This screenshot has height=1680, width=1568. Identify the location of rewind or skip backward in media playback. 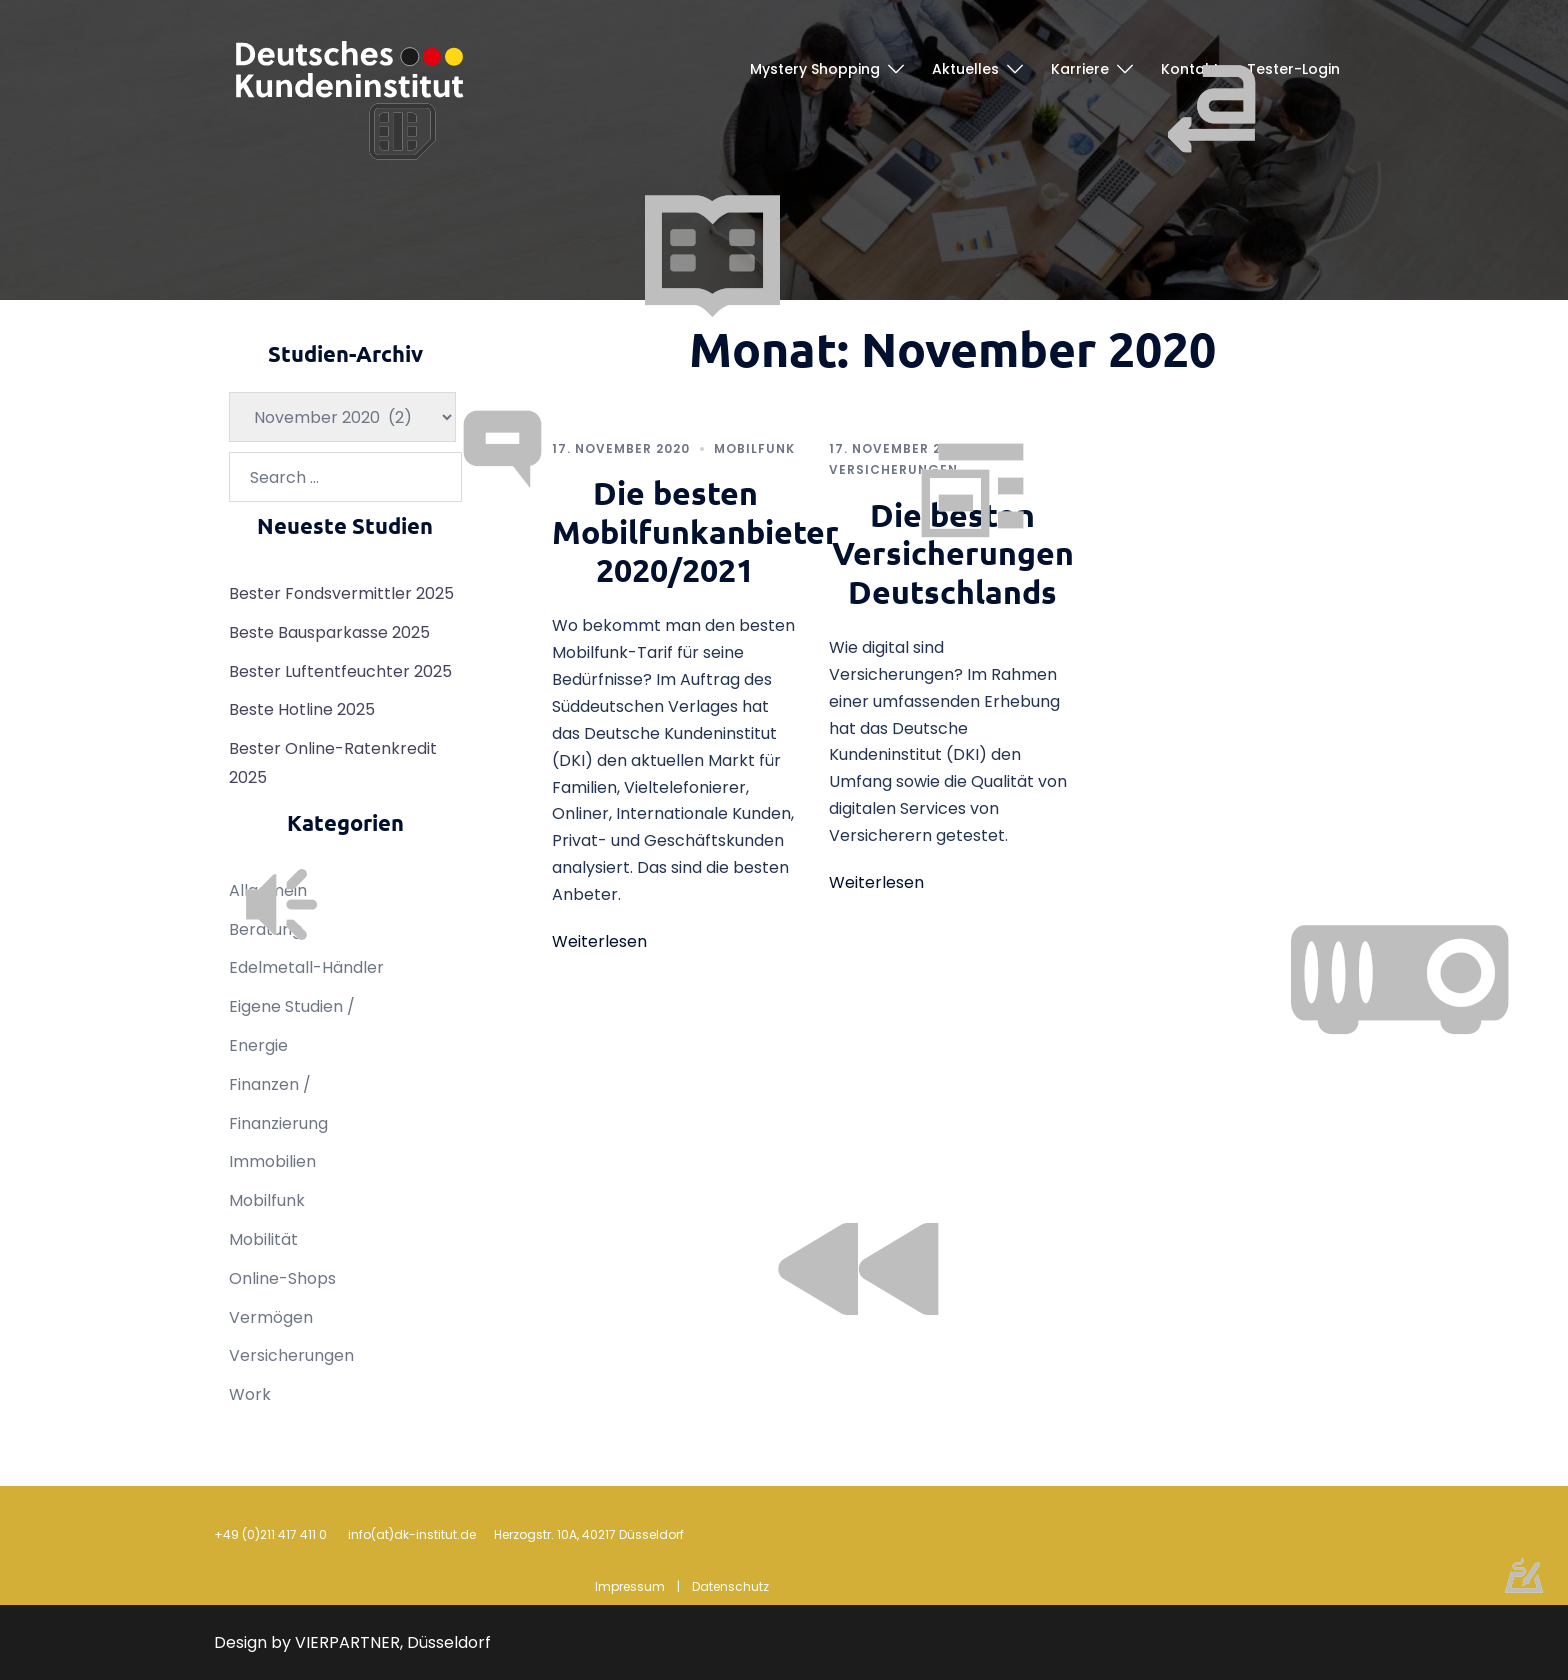
(858, 1269).